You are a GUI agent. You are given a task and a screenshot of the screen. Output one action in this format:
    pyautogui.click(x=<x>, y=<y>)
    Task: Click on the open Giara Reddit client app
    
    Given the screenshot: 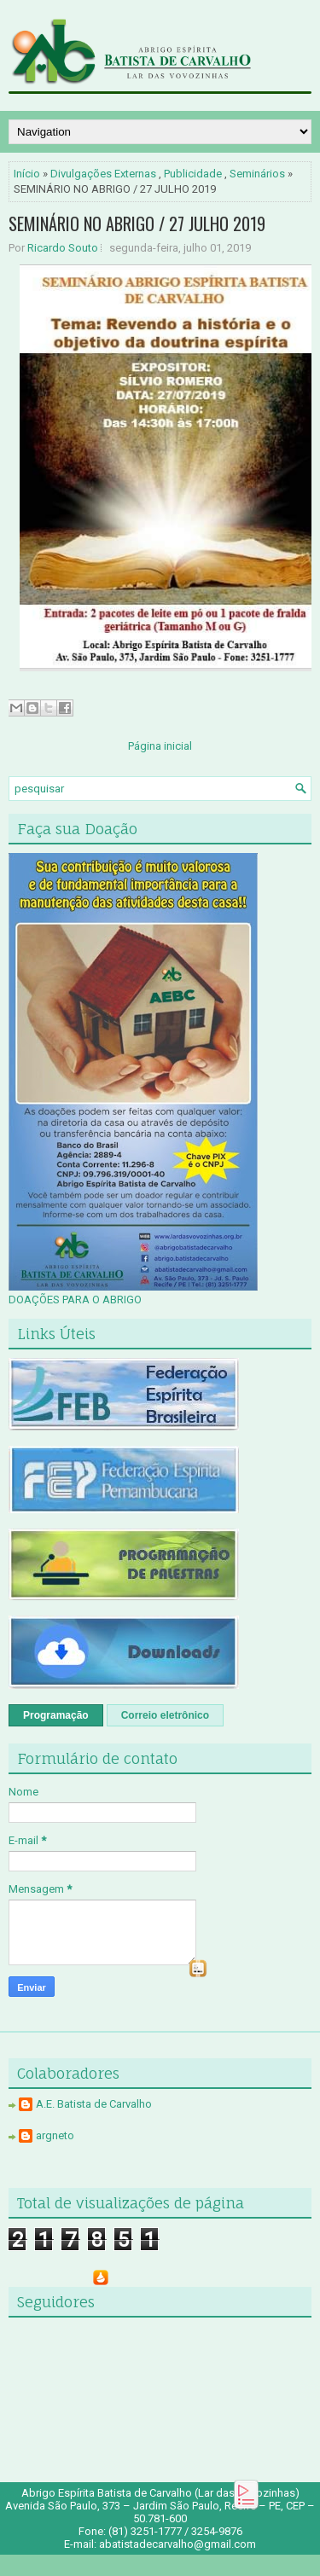 What is the action you would take?
    pyautogui.click(x=101, y=2277)
    